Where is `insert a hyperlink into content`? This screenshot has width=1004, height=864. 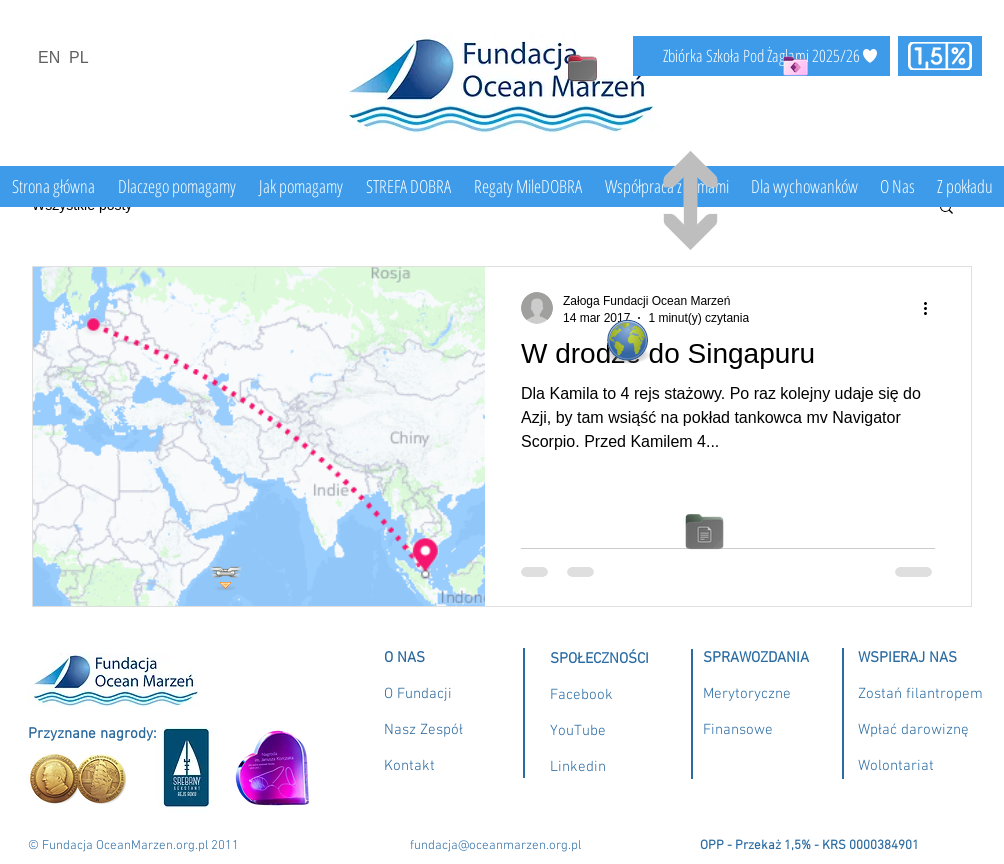
insert a hyperlink into content is located at coordinates (225, 574).